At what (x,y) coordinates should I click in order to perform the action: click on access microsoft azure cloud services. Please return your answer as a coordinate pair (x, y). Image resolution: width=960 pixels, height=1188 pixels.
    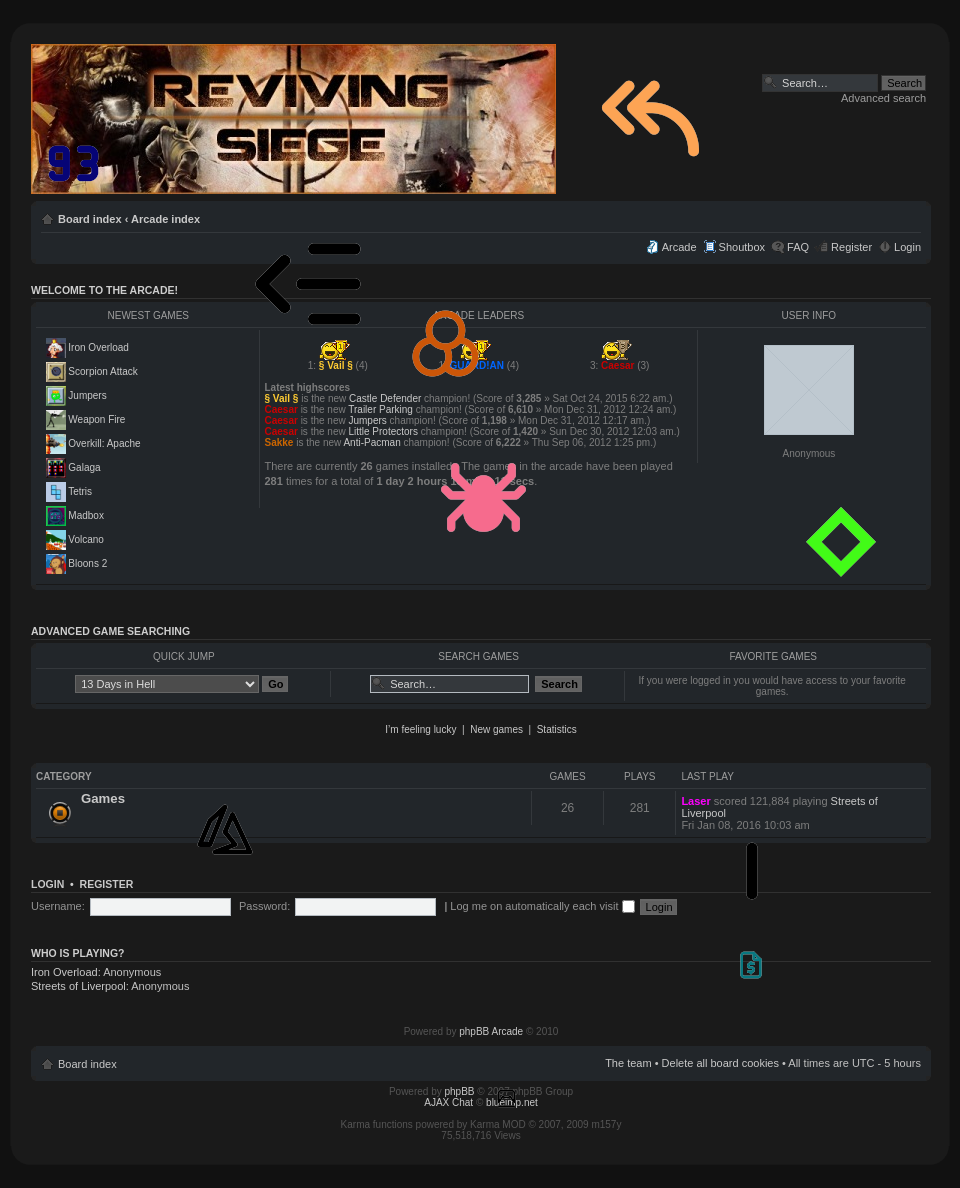
    Looking at the image, I should click on (225, 832).